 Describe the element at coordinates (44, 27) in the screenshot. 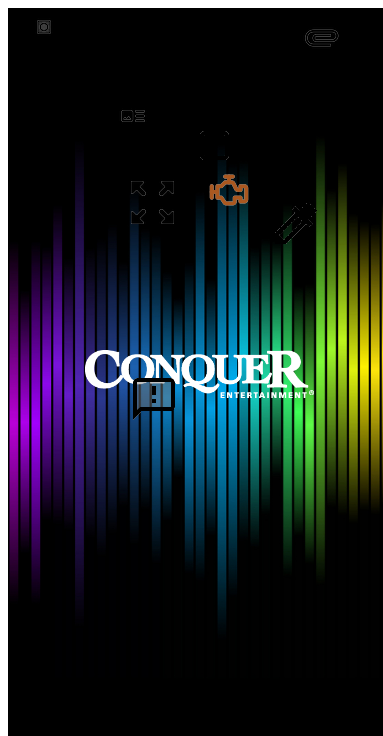

I see `access heating, ventilation, and air conditioning controls` at that location.